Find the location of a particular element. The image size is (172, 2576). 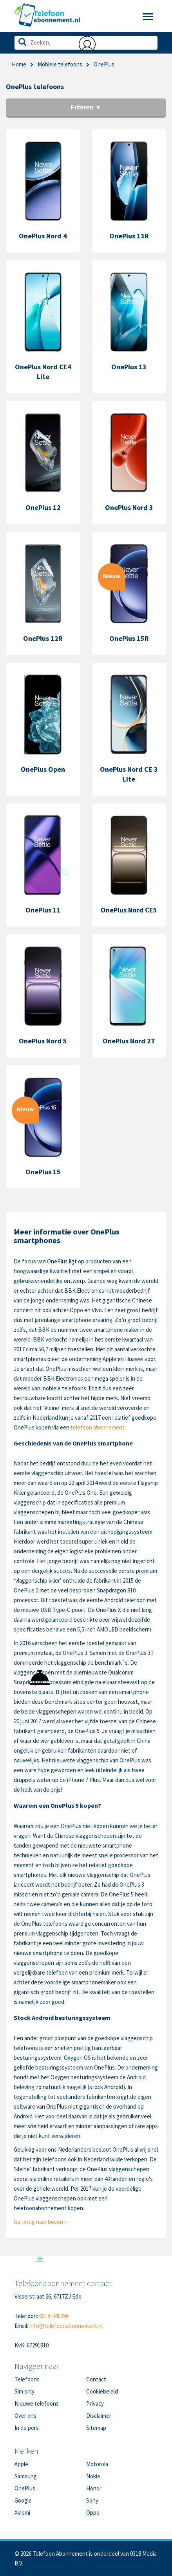

view your profile is located at coordinates (87, 44).